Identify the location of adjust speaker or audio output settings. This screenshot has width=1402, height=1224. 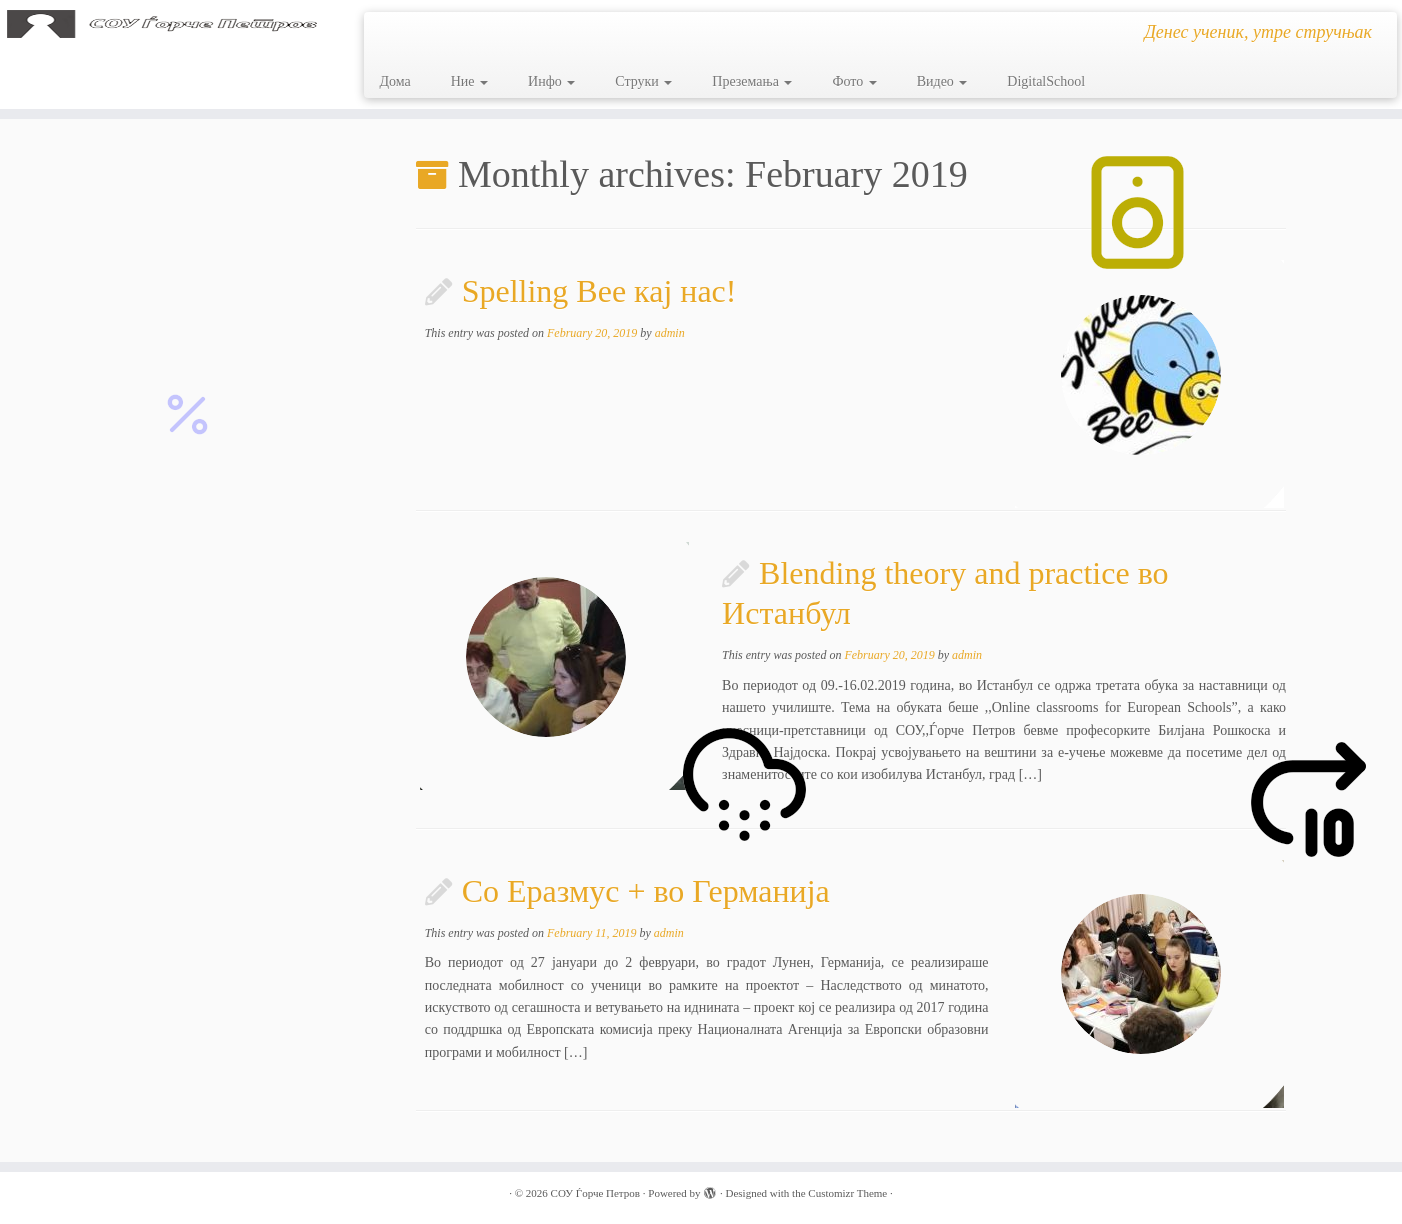
(1137, 212).